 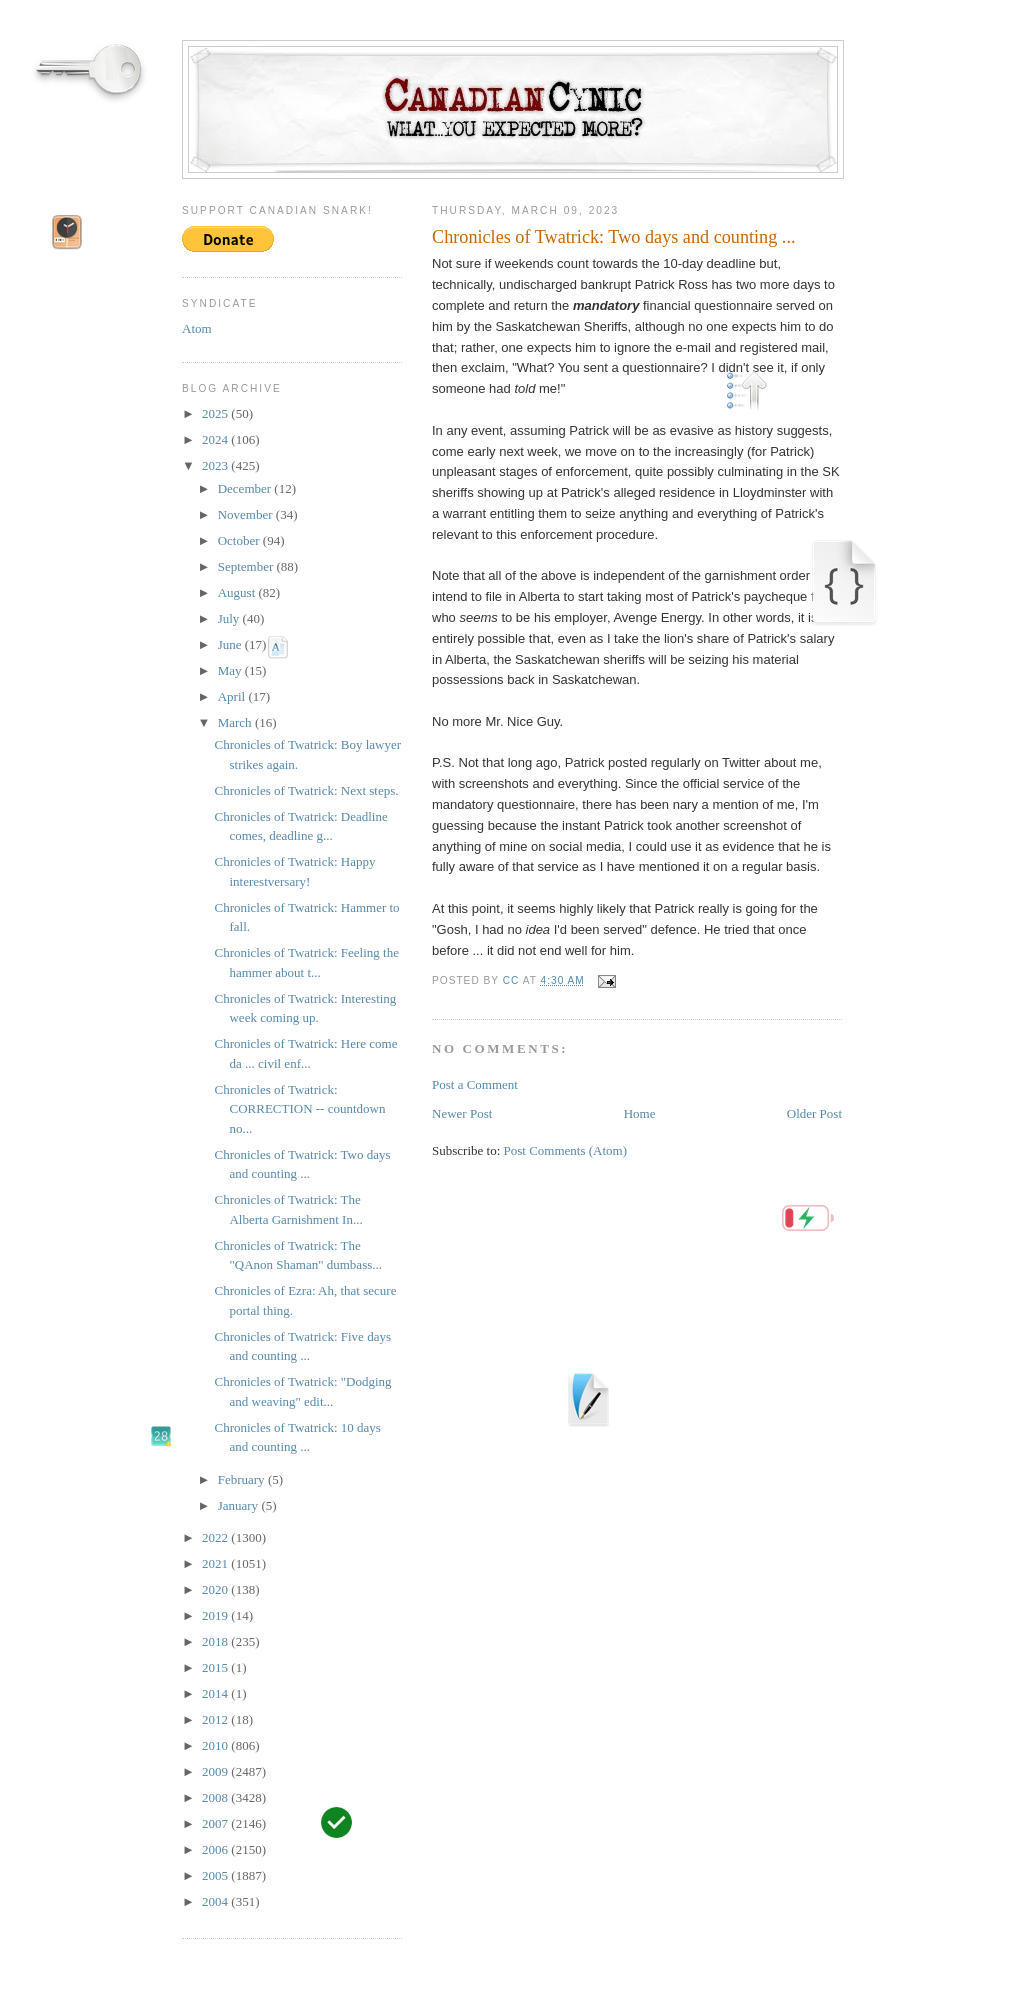 What do you see at coordinates (67, 232) in the screenshot?
I see `indicates package manager is waiting or queued` at bounding box center [67, 232].